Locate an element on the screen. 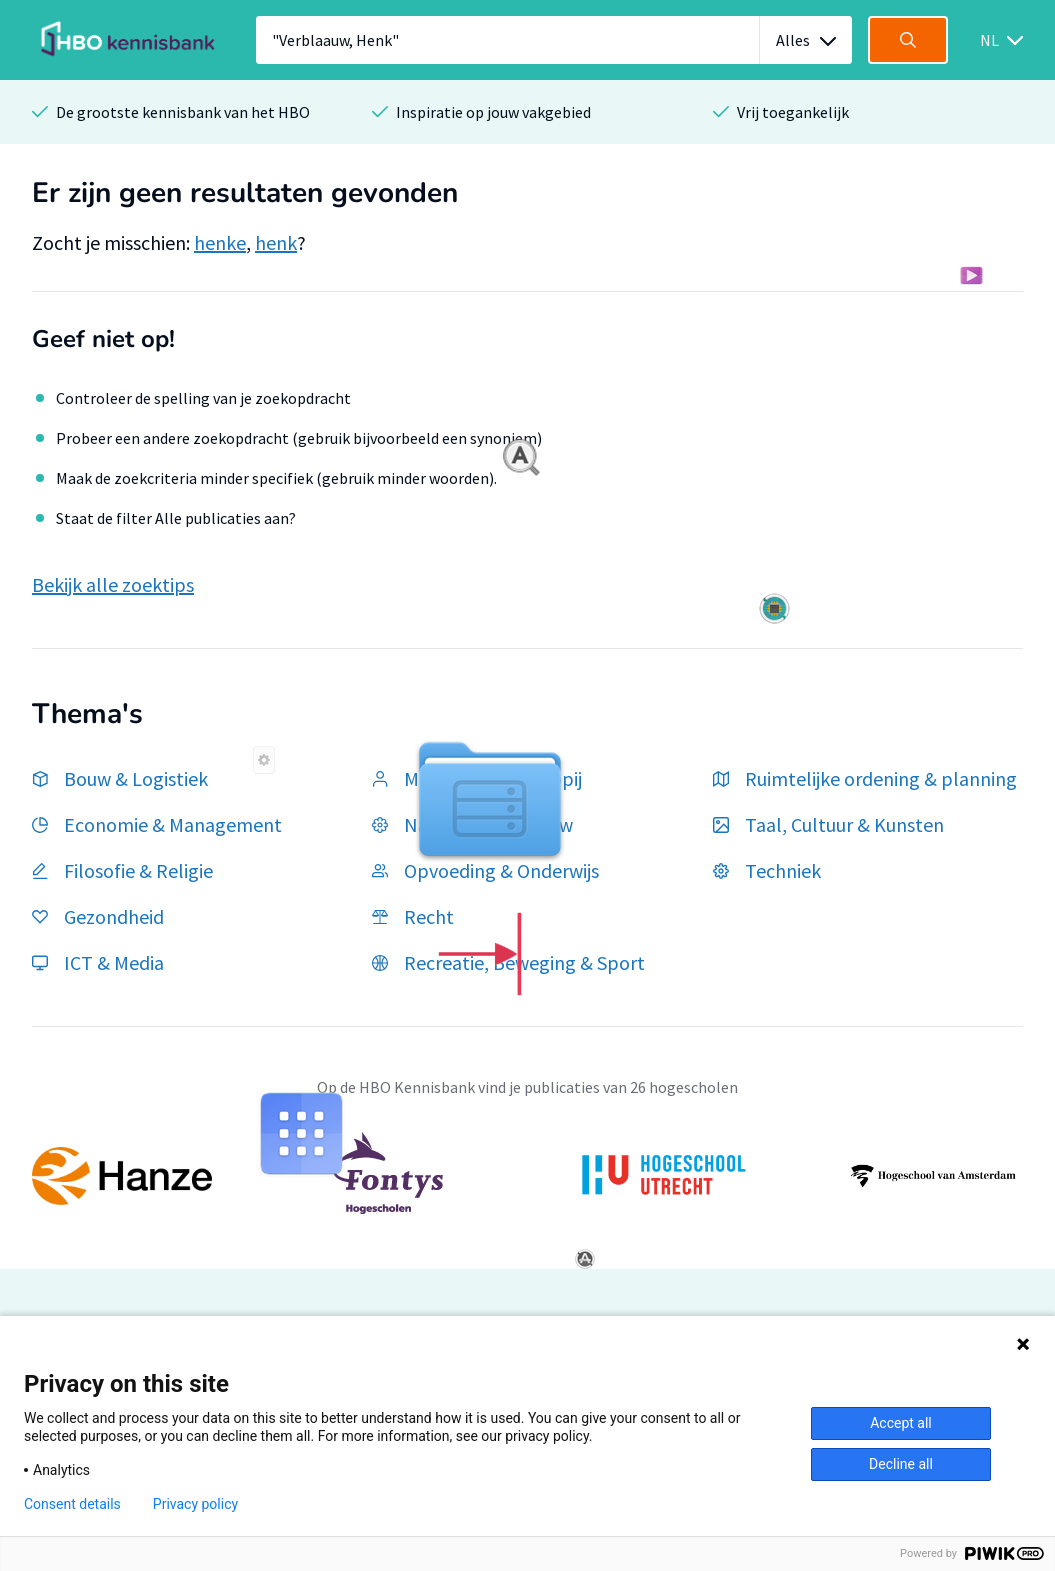 The image size is (1055, 1571). open the software update manager is located at coordinates (585, 1259).